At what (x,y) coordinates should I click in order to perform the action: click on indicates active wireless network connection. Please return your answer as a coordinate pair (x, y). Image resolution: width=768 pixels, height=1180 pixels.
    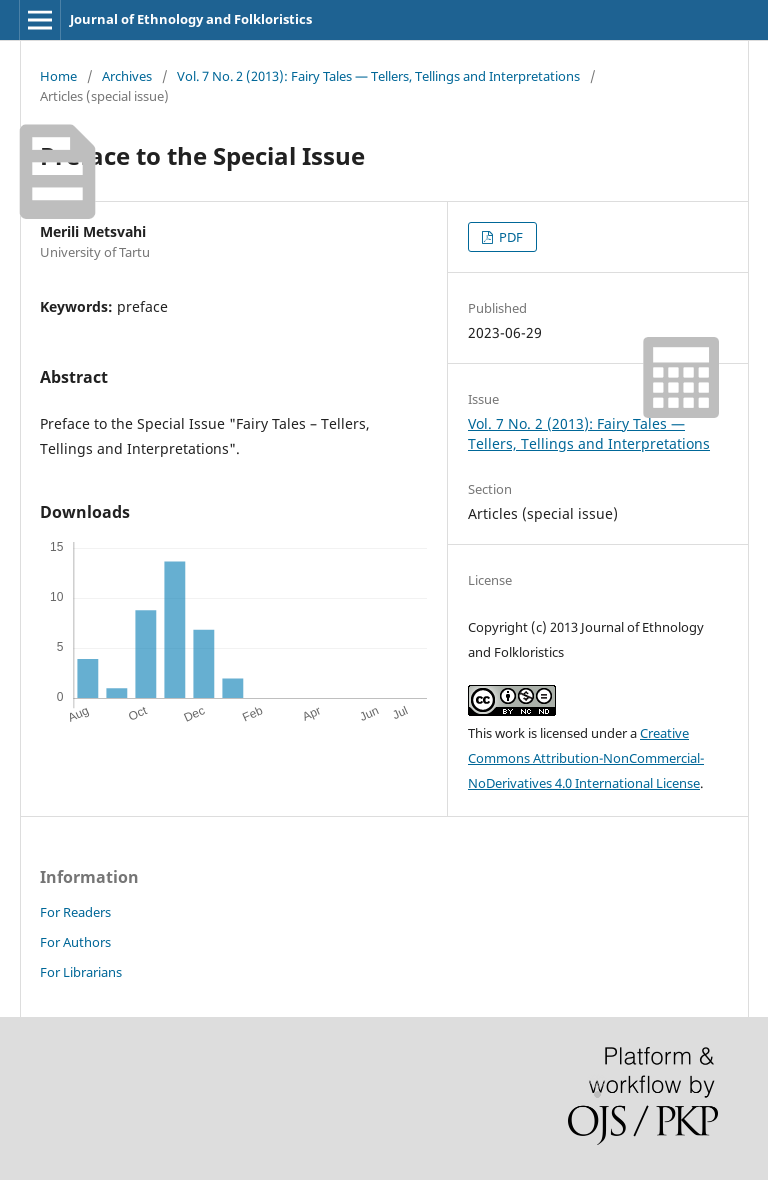
    Looking at the image, I should click on (597, 1085).